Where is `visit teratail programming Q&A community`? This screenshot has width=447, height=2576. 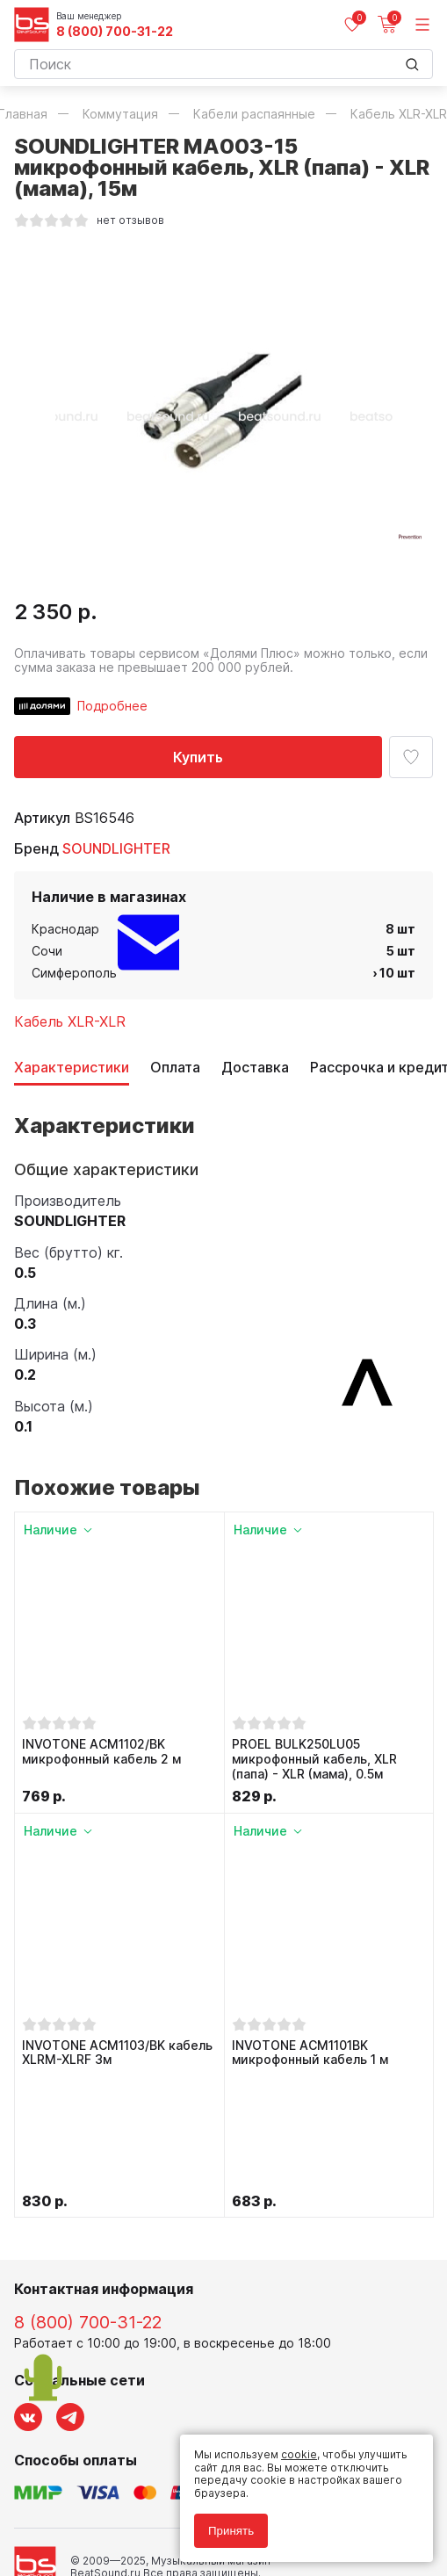 visit teratail programming Q&A community is located at coordinates (367, 1382).